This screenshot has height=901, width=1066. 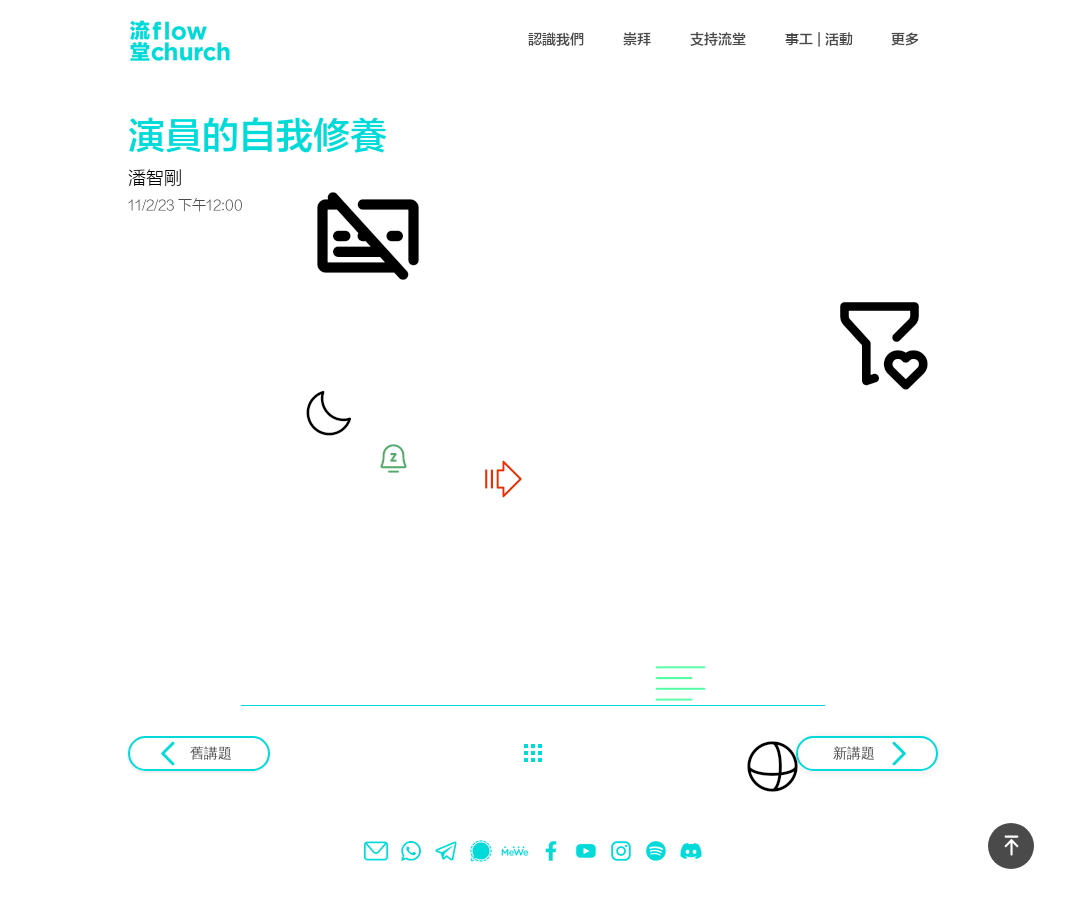 I want to click on filter by favorites, so click(x=879, y=341).